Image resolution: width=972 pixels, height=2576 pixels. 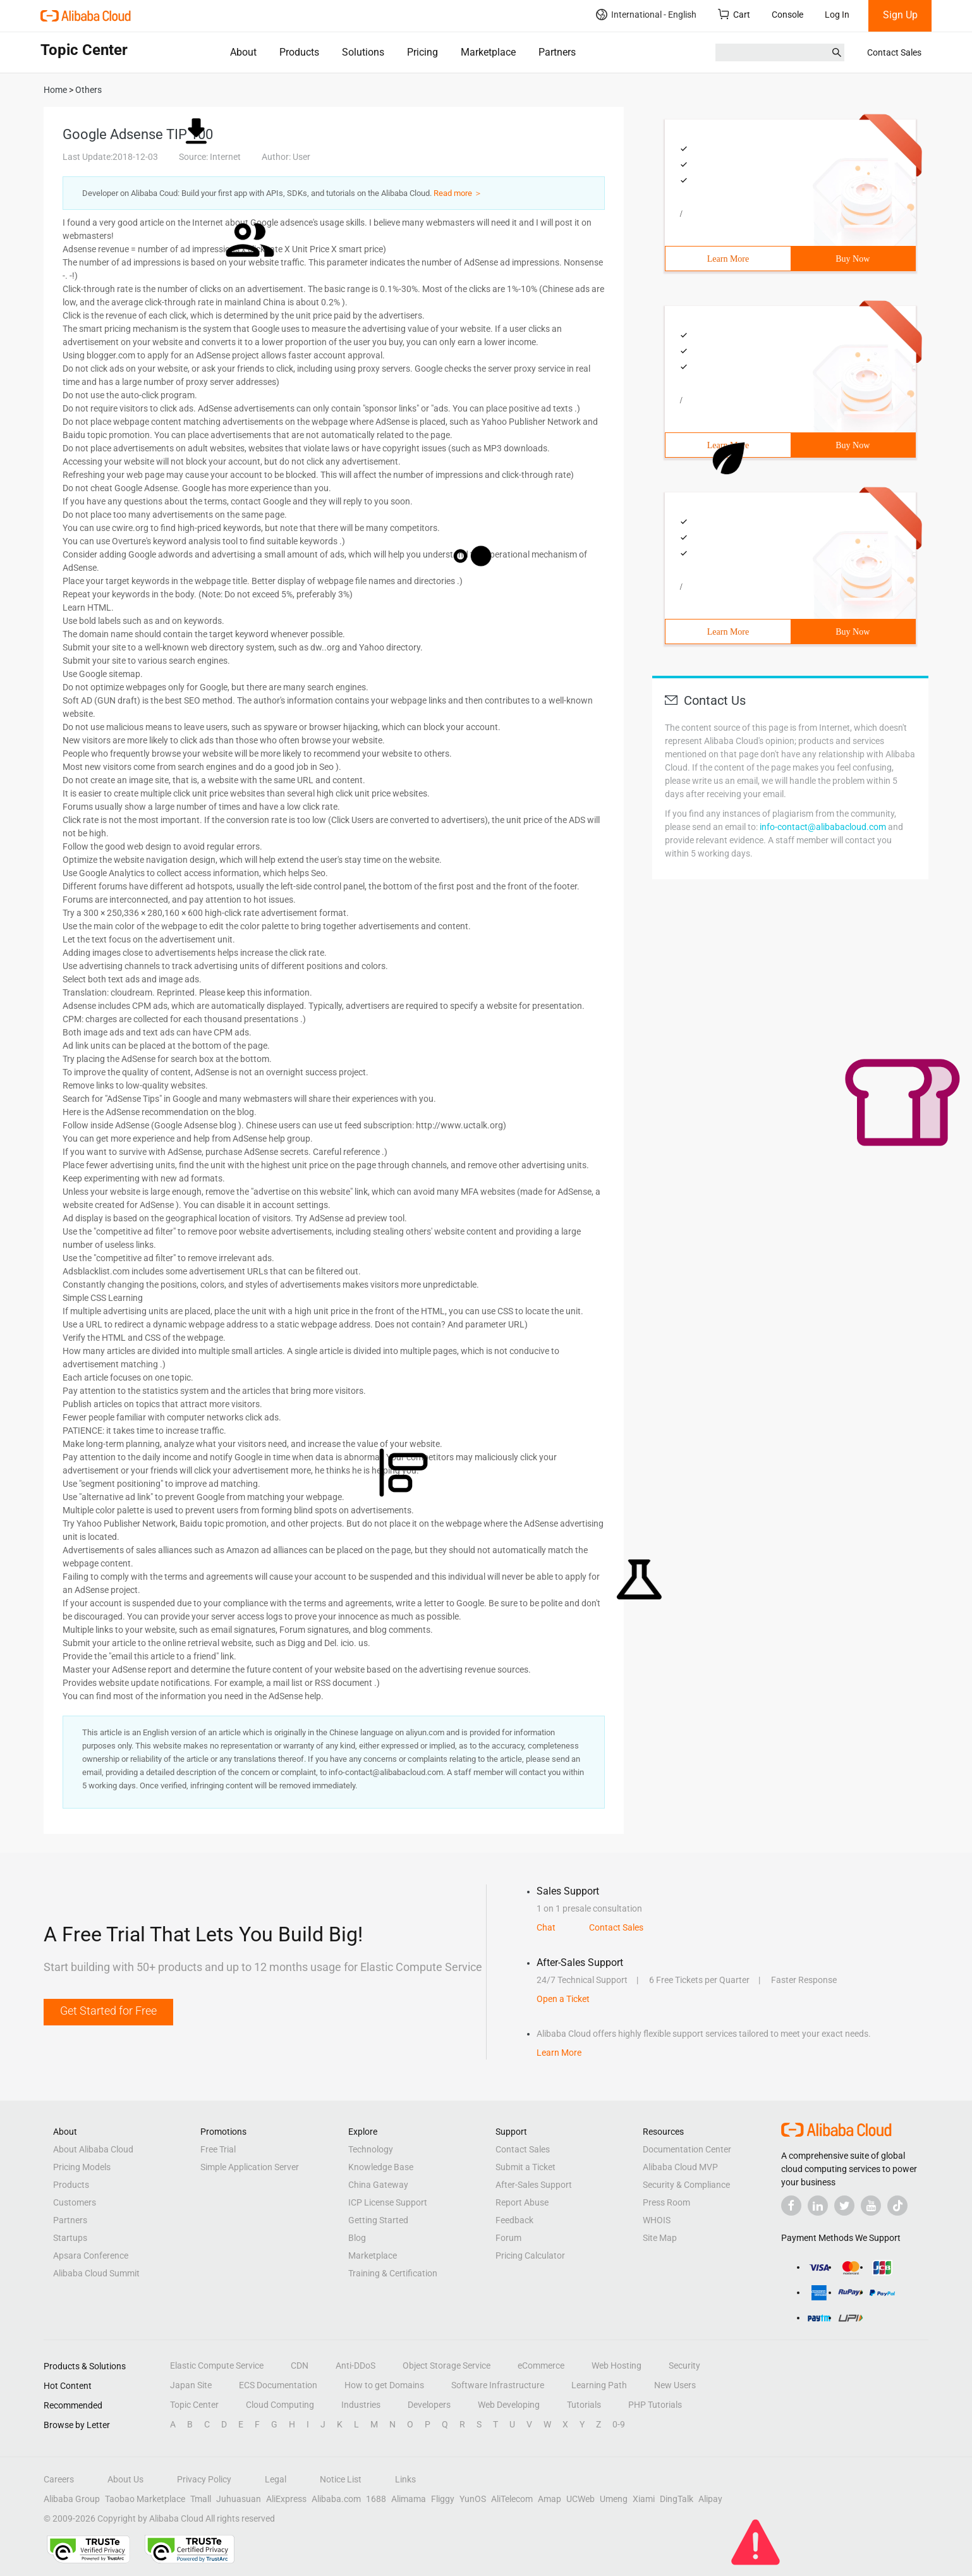 What do you see at coordinates (639, 1579) in the screenshot?
I see `access science or laboratory features` at bounding box center [639, 1579].